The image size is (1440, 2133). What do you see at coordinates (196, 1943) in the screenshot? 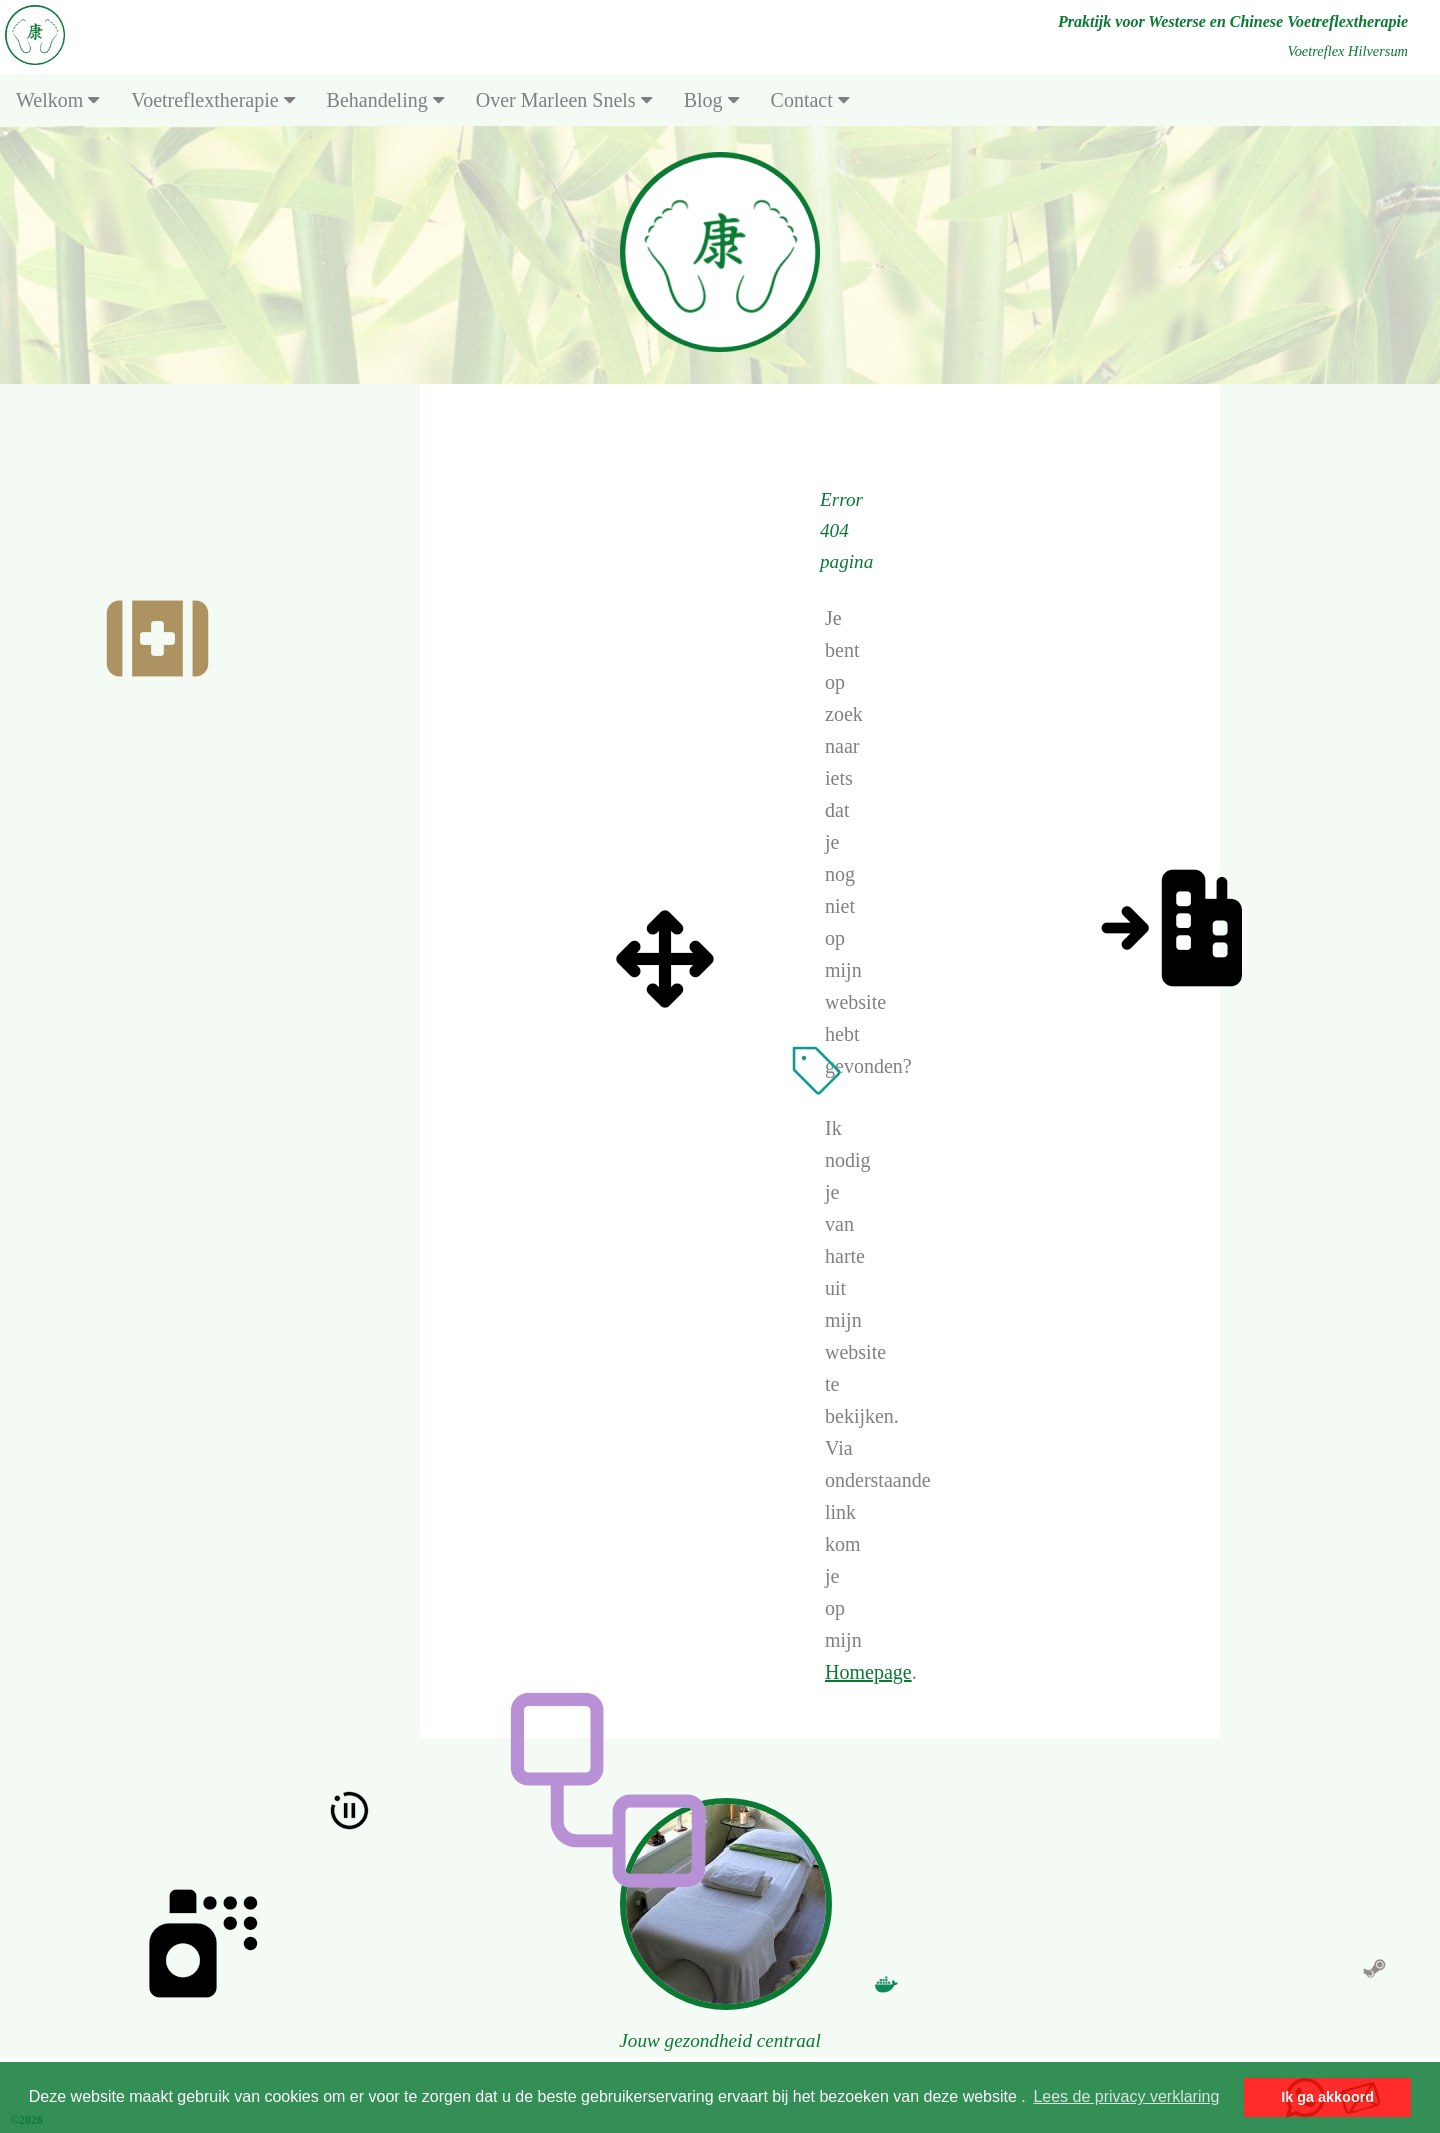
I see `access spray or paint tools` at bounding box center [196, 1943].